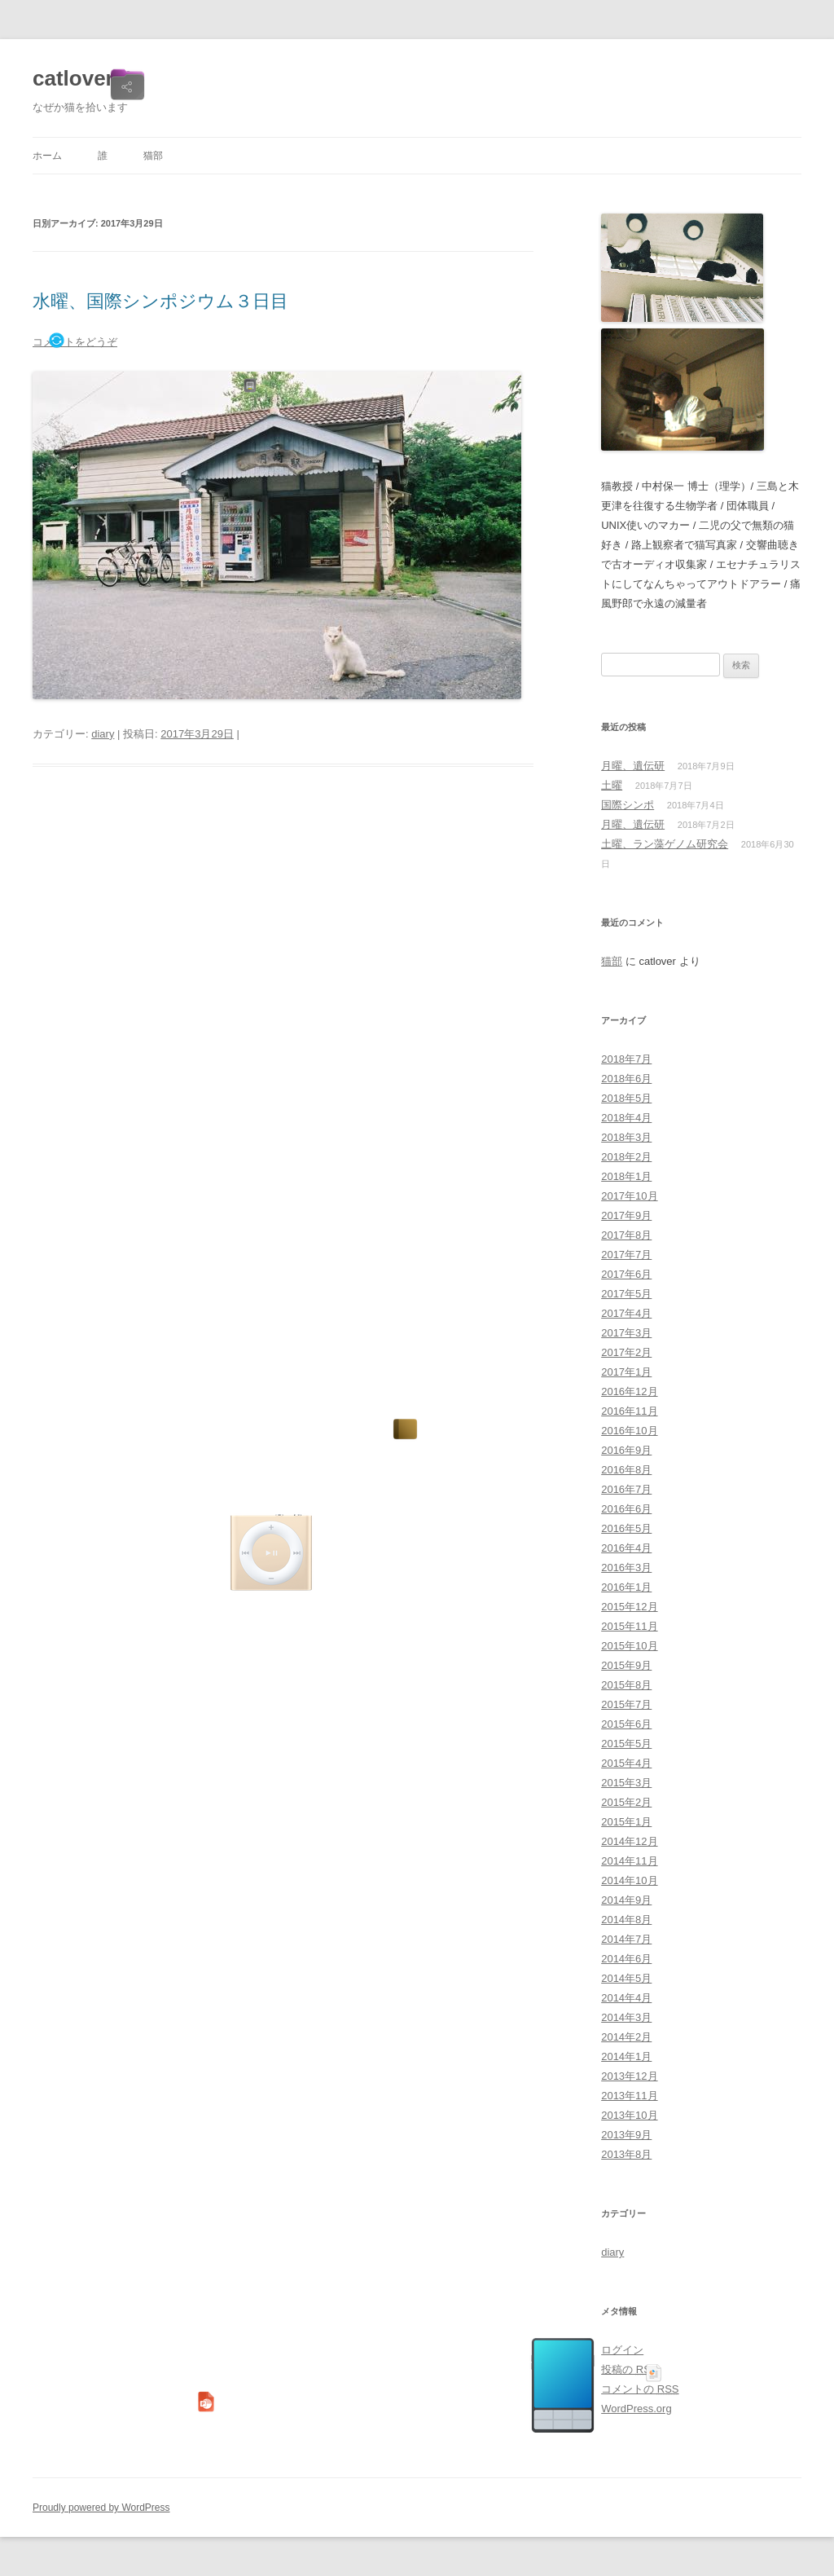 The width and height of the screenshot is (834, 2576). I want to click on open a presentation file, so click(653, 2372).